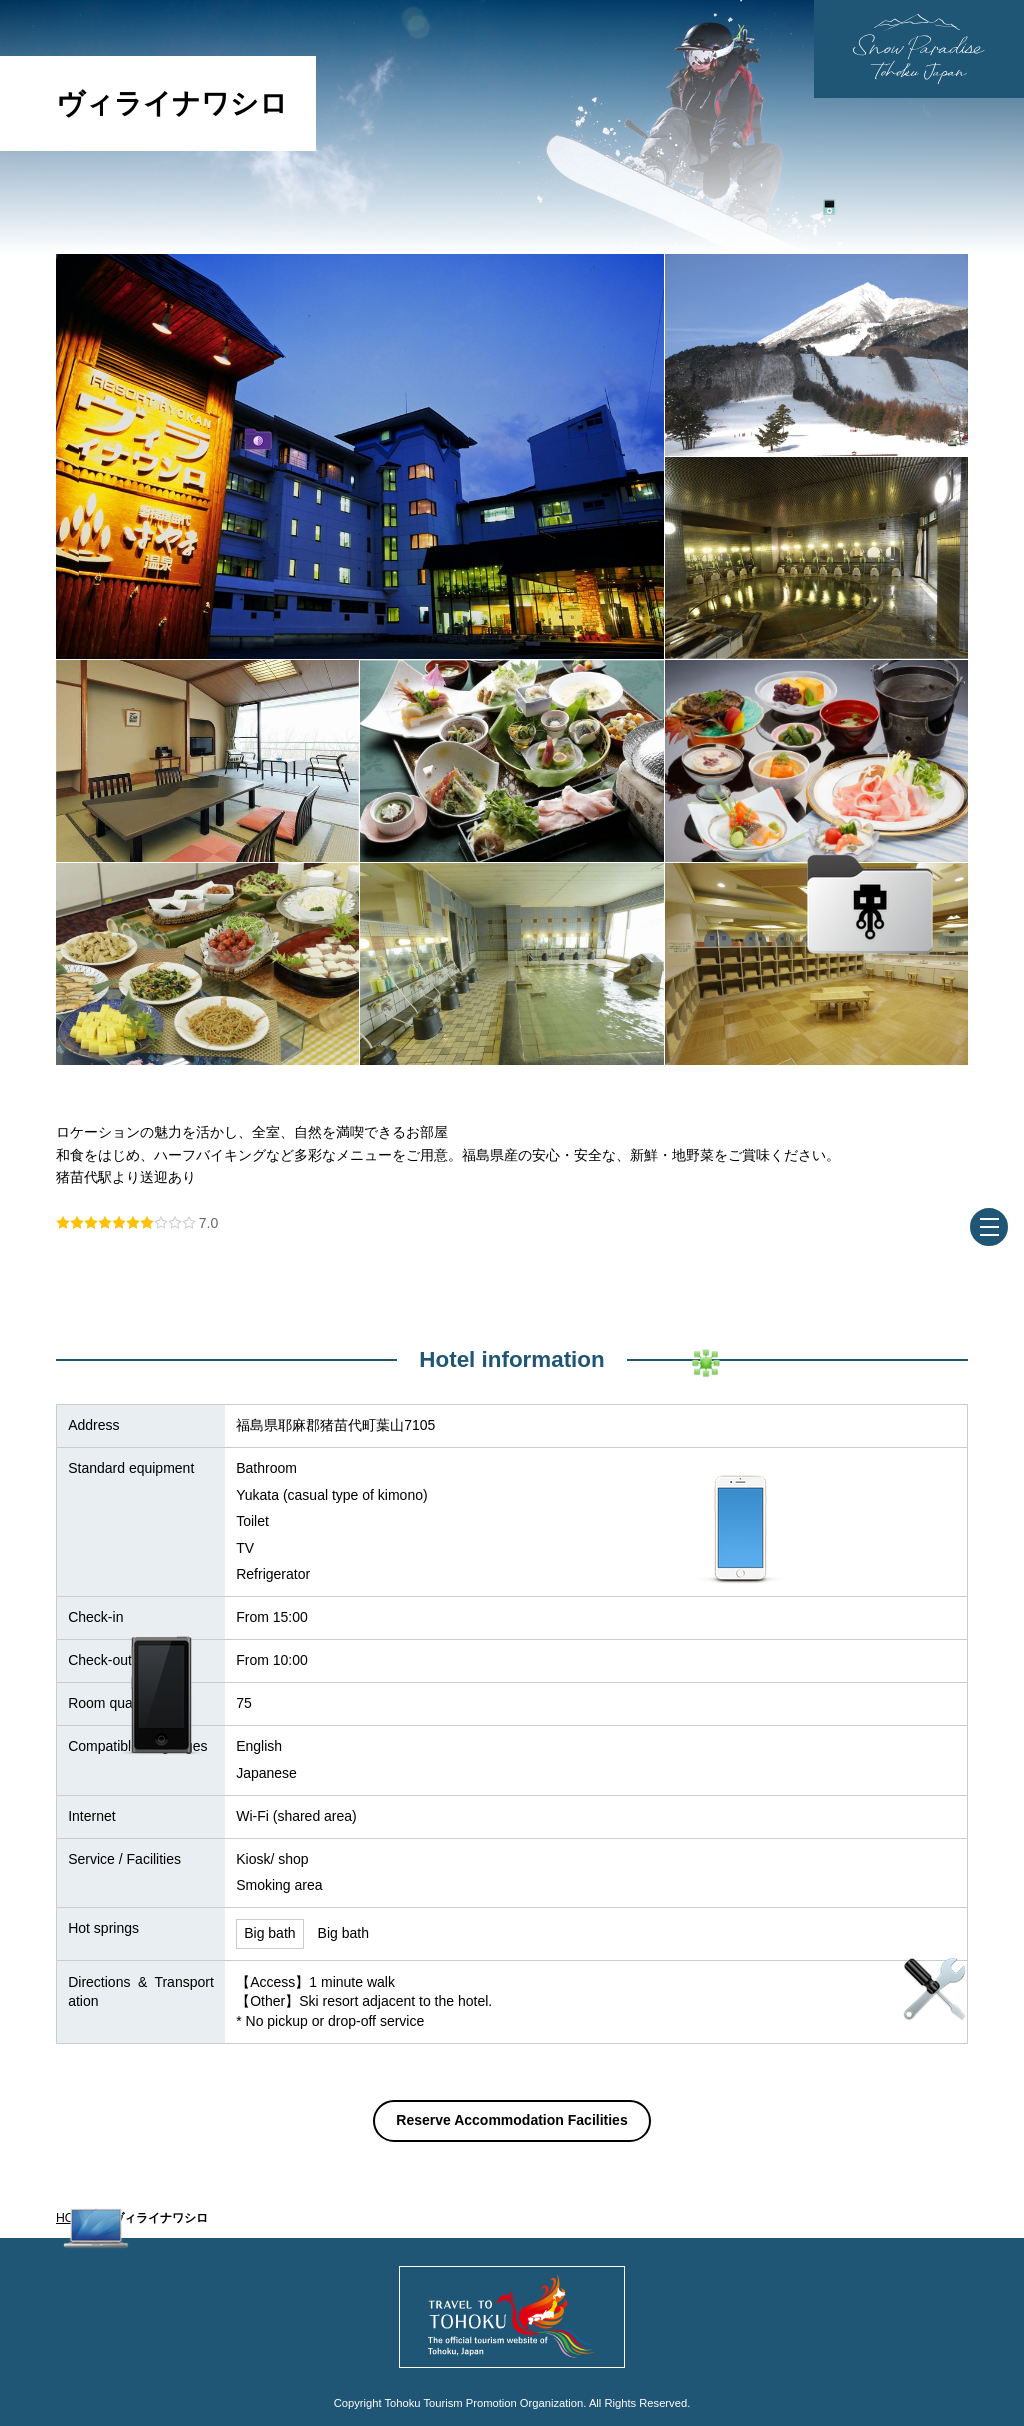 The width and height of the screenshot is (1024, 2426). I want to click on folder containing USB security testing tools, so click(869, 907).